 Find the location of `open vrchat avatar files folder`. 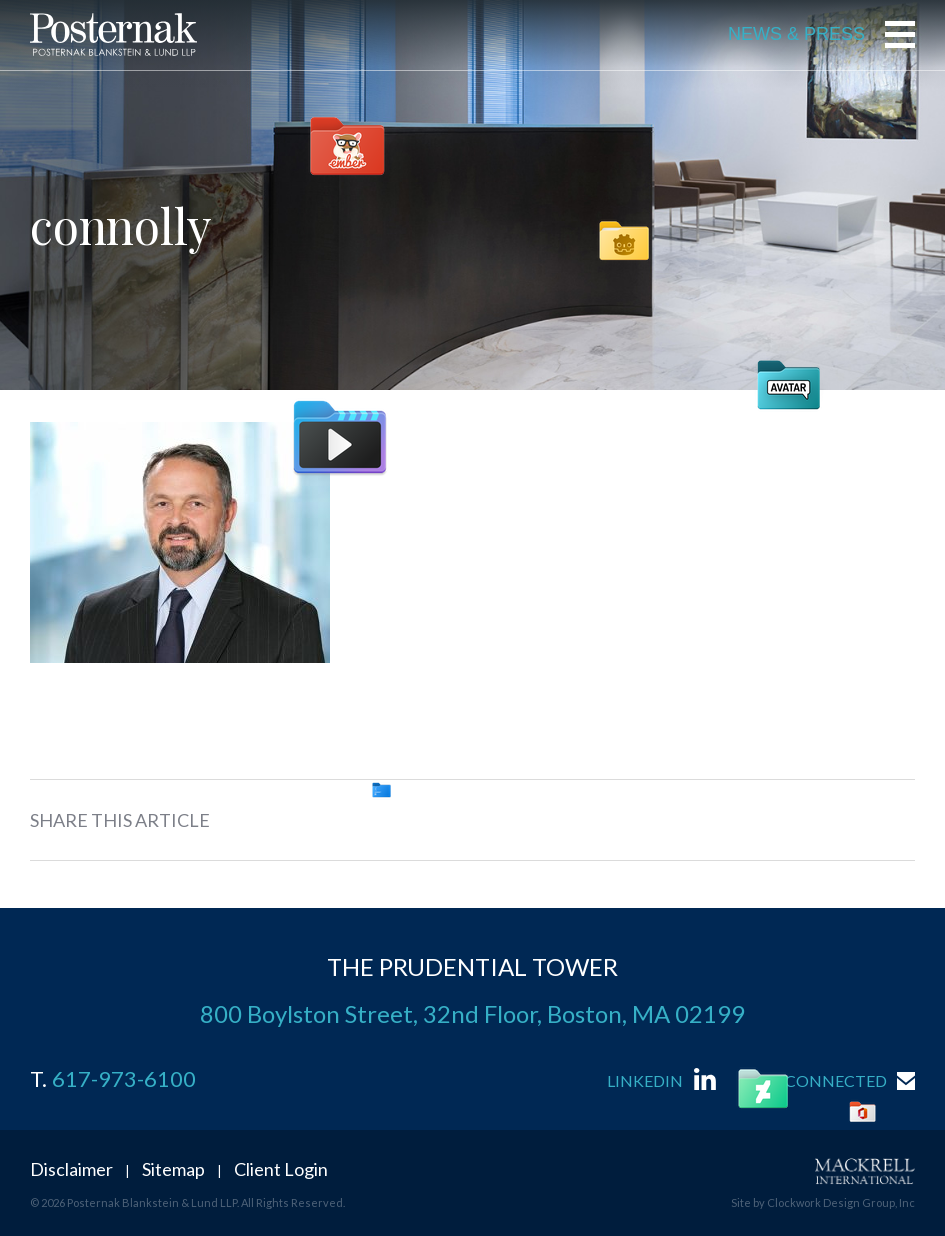

open vrchat avatar files folder is located at coordinates (788, 386).